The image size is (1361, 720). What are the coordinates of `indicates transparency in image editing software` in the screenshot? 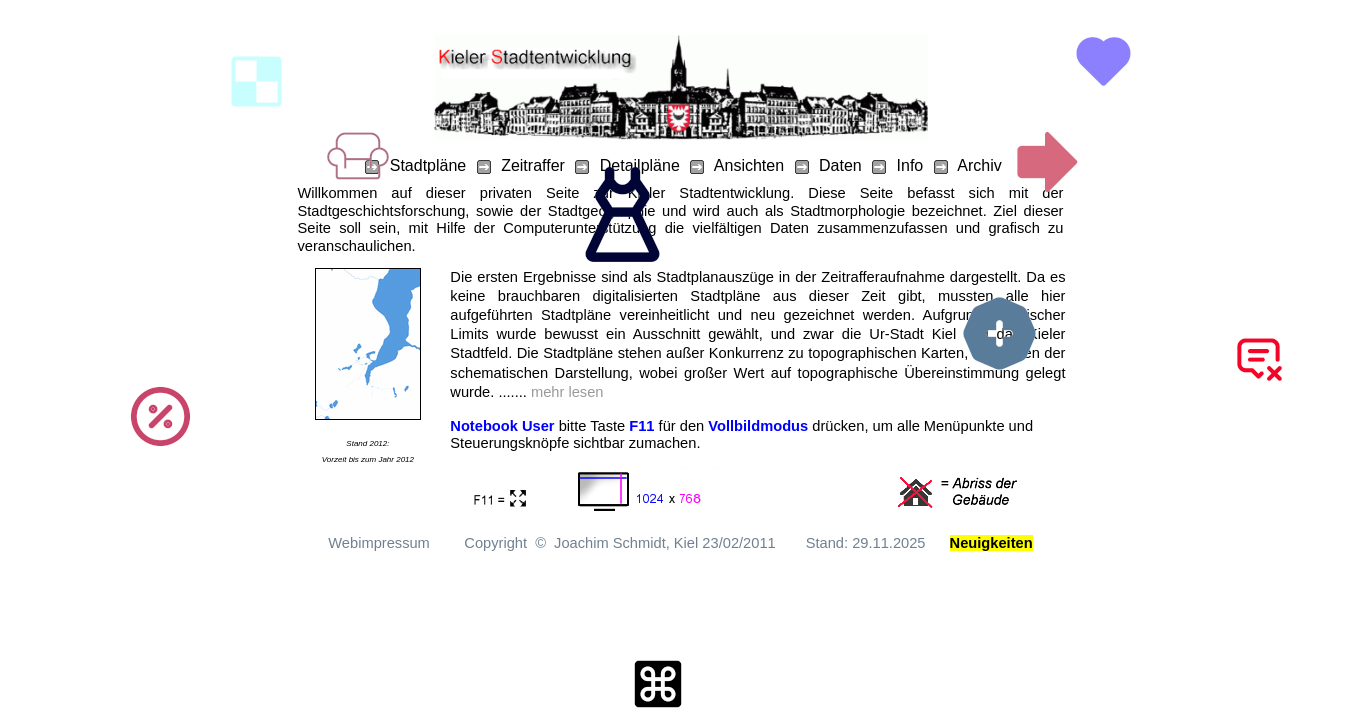 It's located at (256, 81).